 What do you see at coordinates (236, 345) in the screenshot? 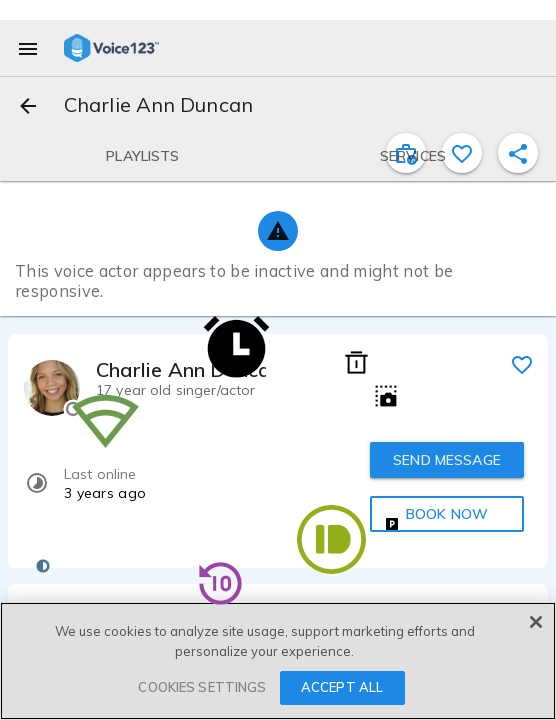
I see `set or manage alarms` at bounding box center [236, 345].